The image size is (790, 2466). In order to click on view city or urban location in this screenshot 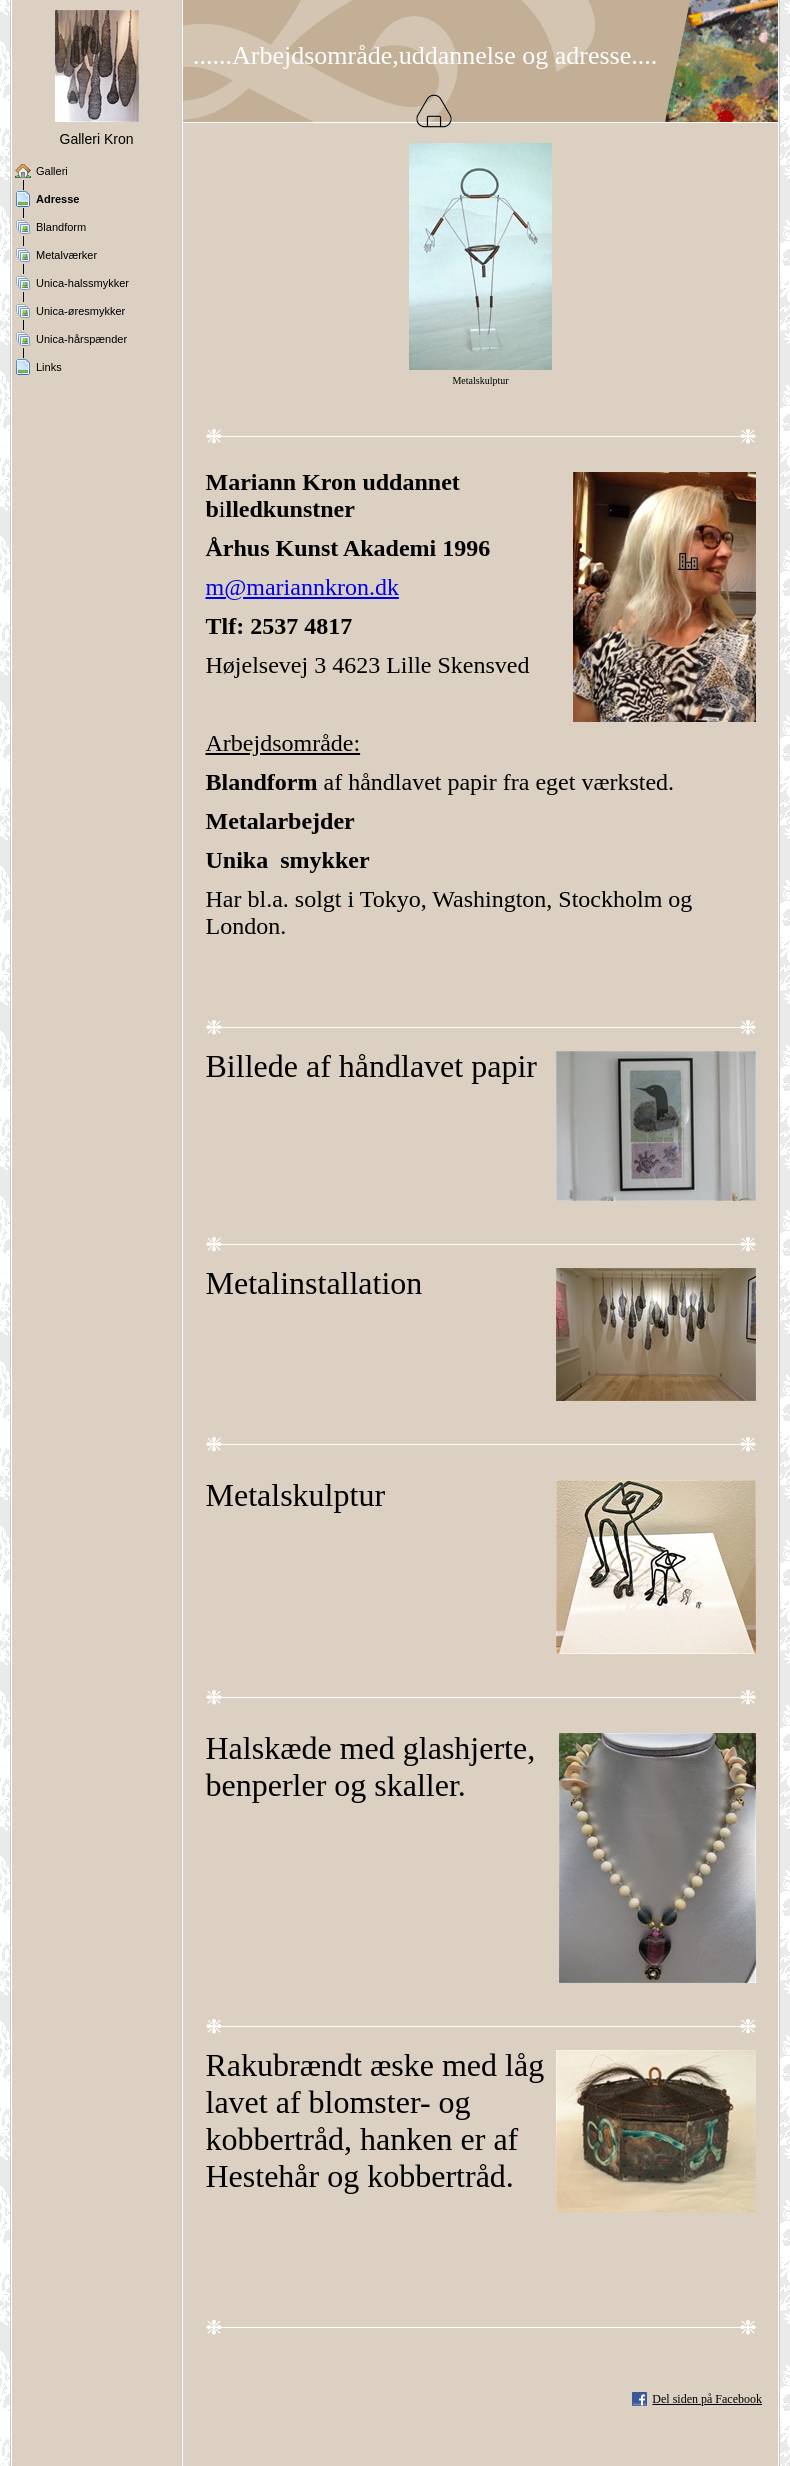, I will do `click(688, 561)`.